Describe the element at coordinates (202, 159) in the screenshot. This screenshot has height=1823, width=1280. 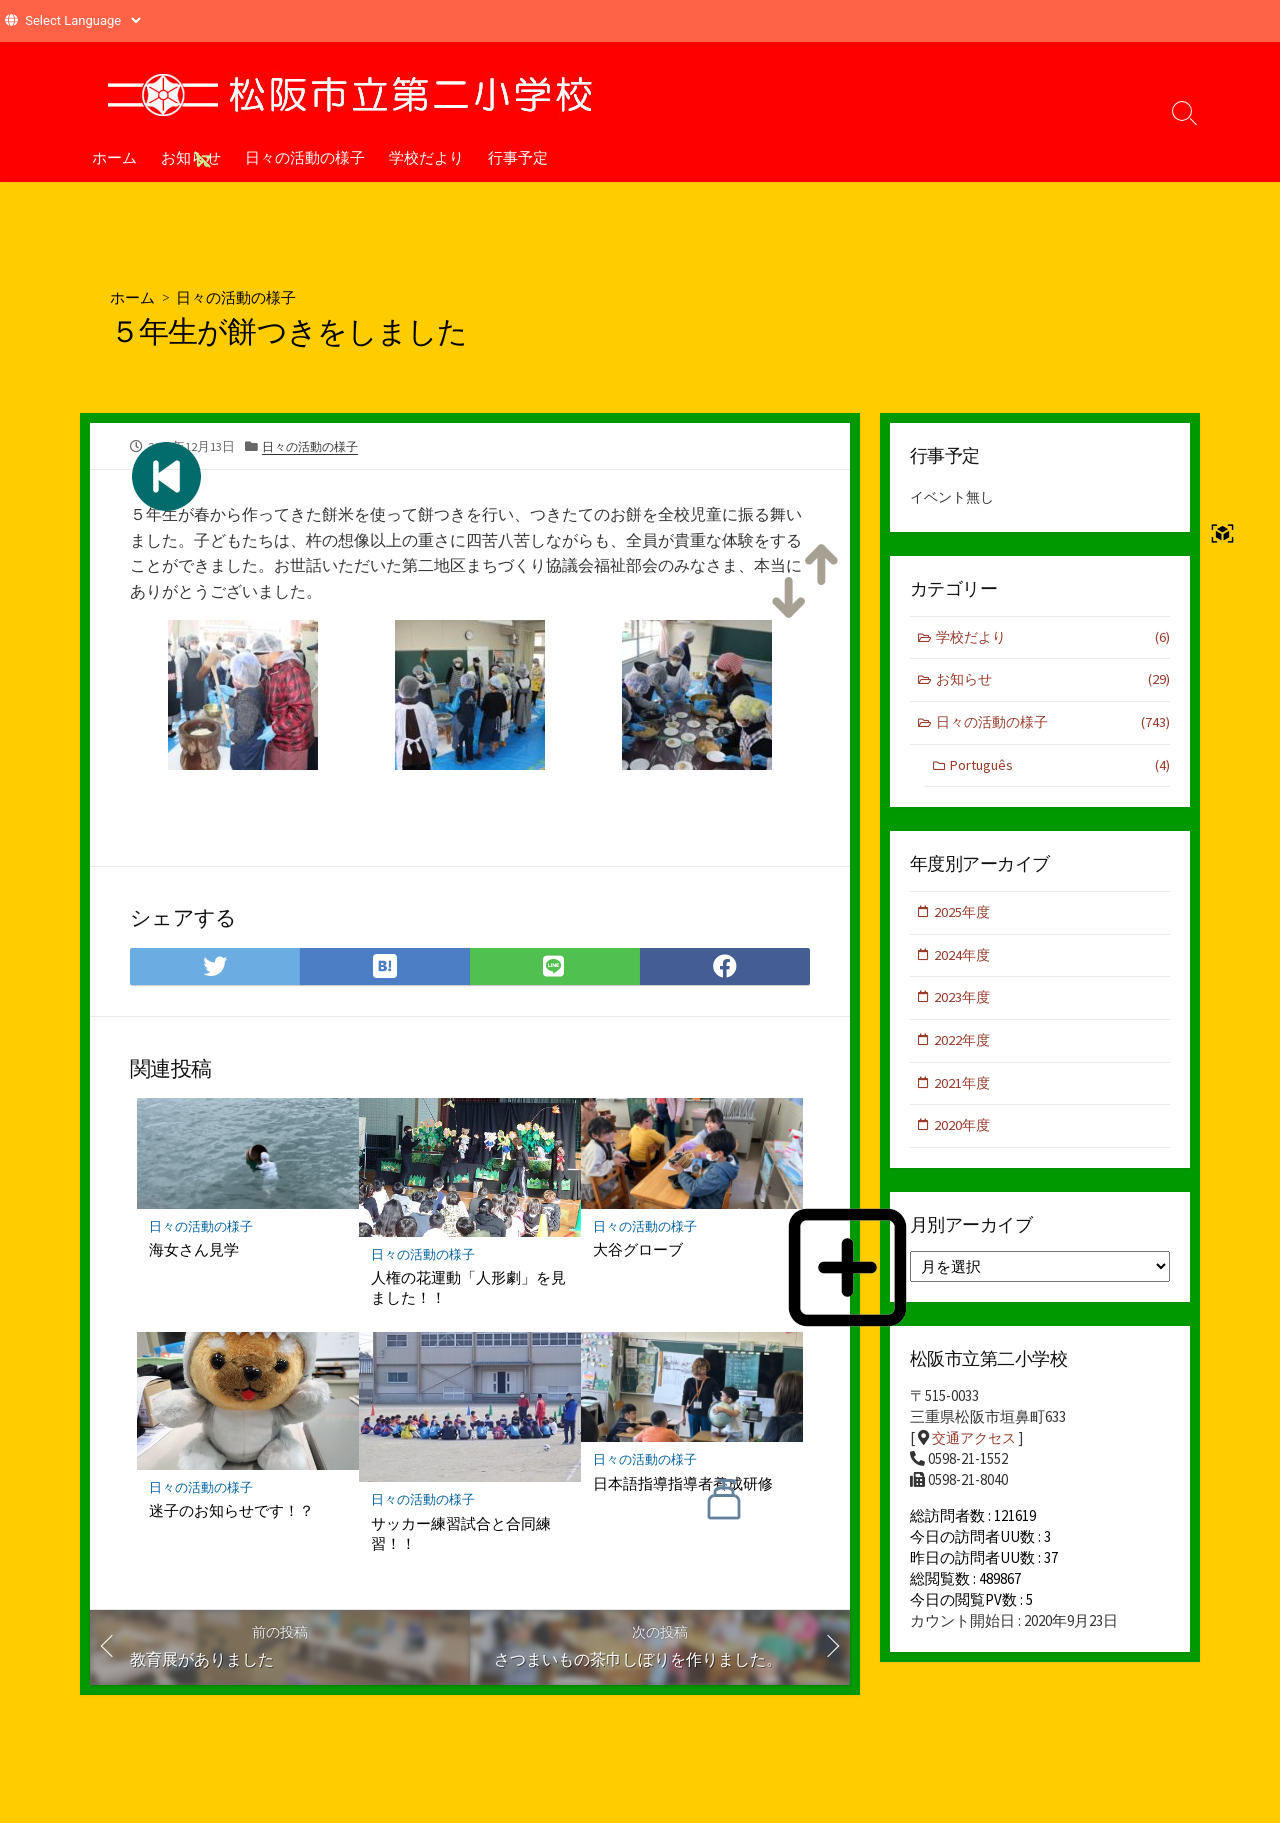
I see `remove item from garden cart` at that location.